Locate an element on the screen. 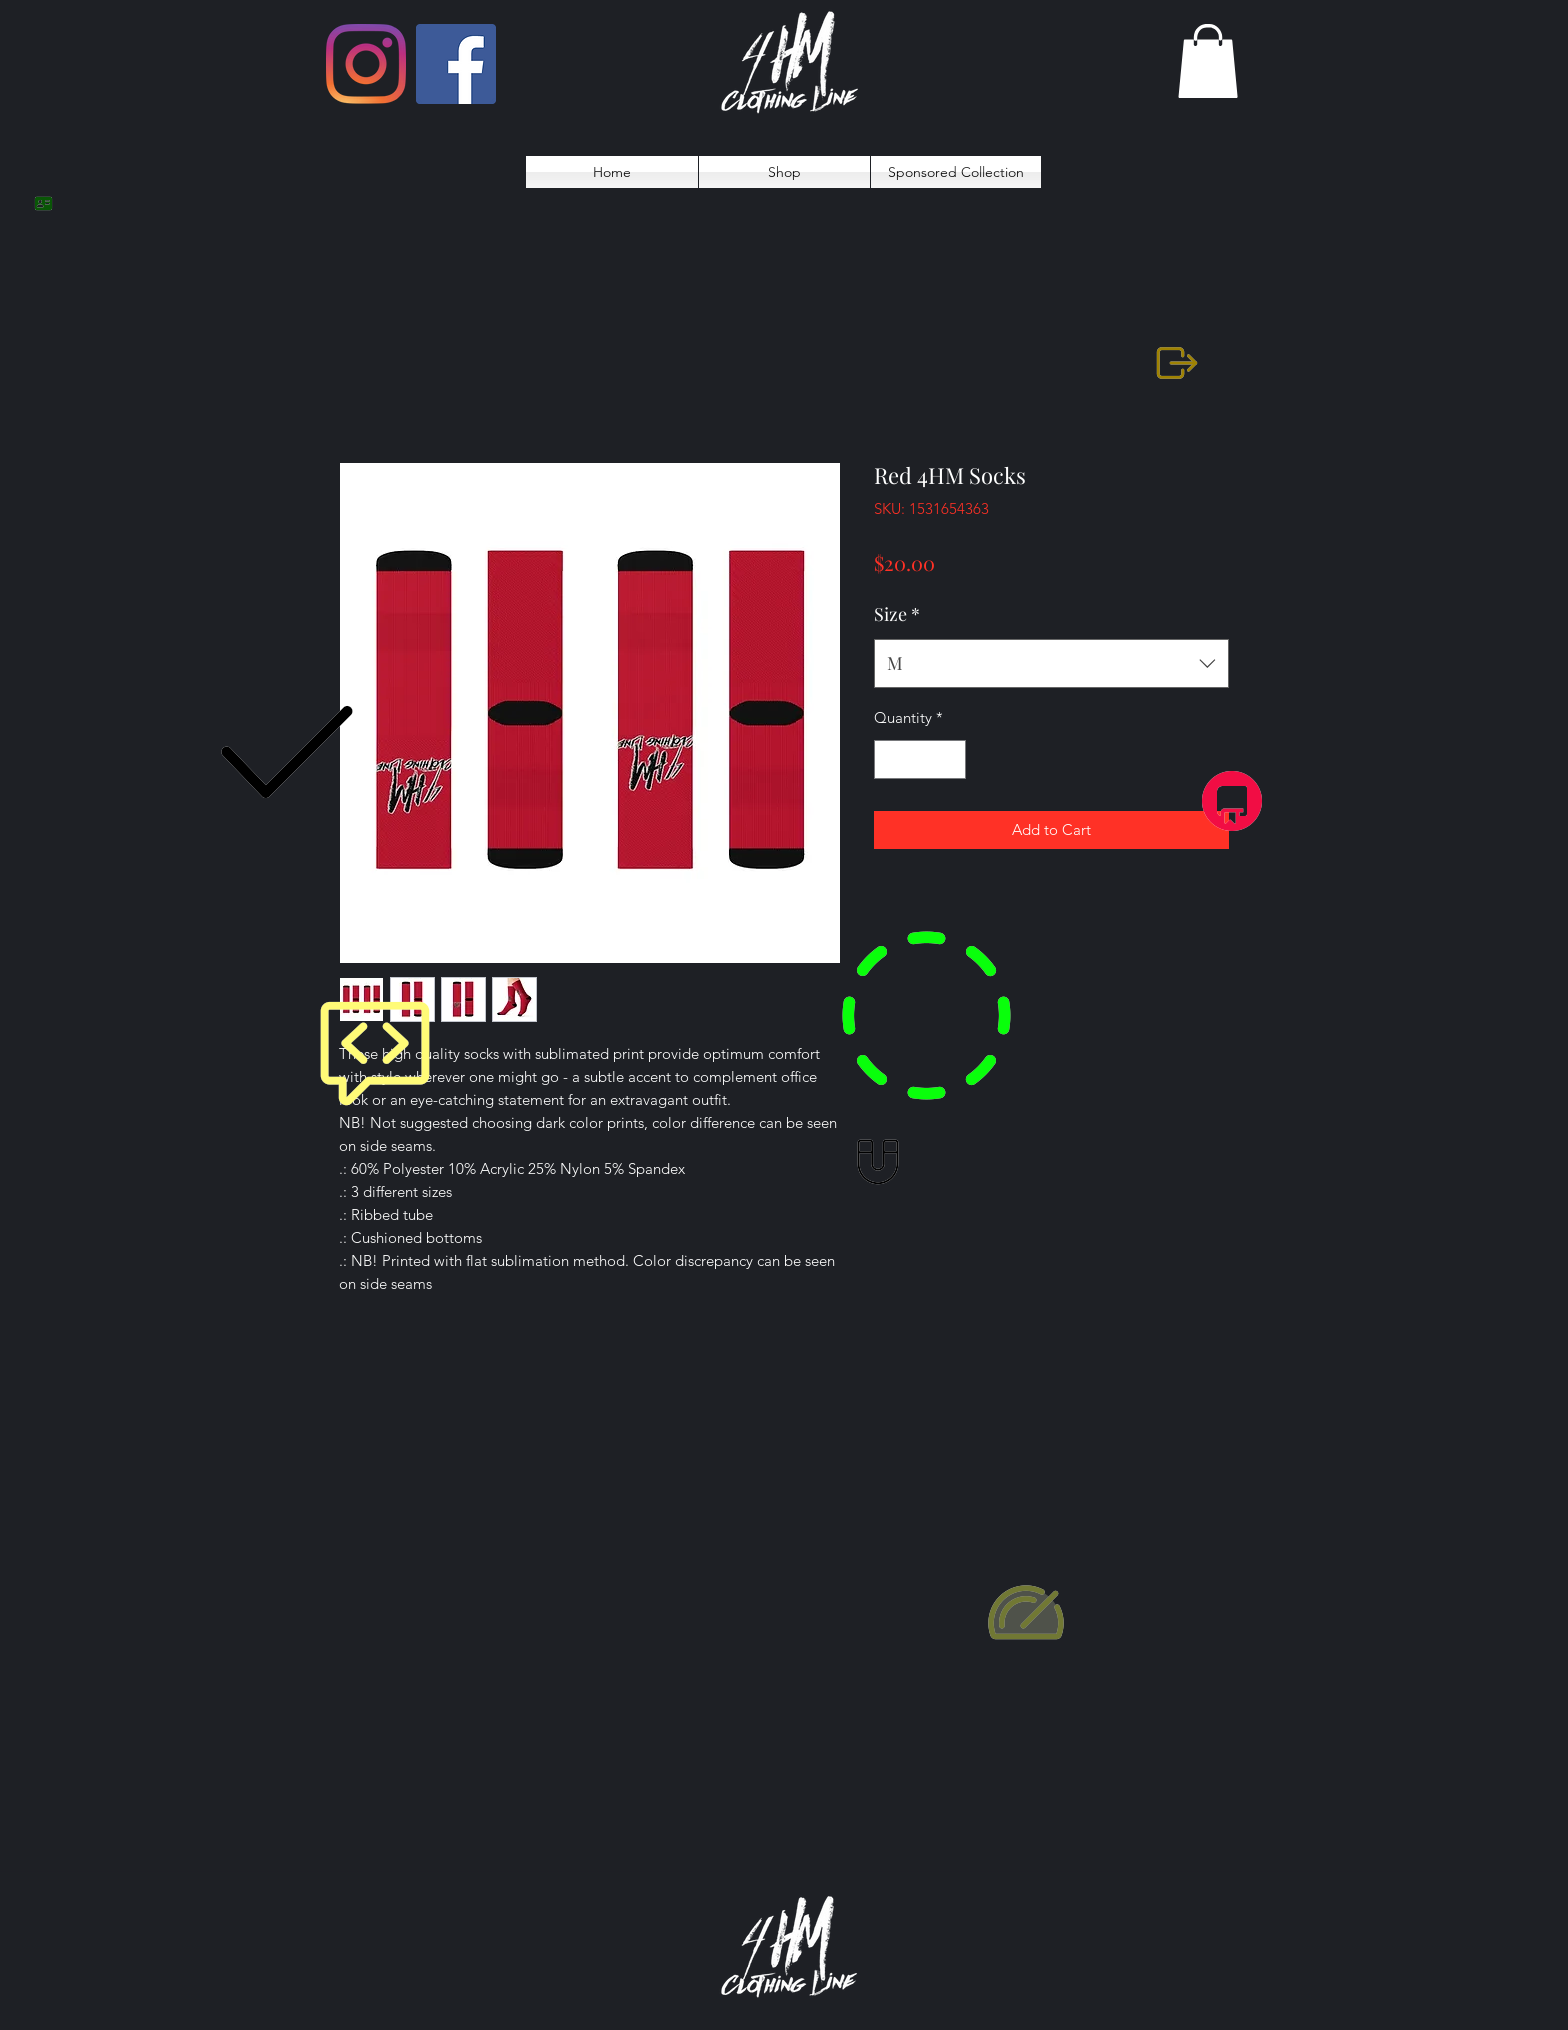 This screenshot has height=2030, width=1568. confirm or submit an action is located at coordinates (287, 752).